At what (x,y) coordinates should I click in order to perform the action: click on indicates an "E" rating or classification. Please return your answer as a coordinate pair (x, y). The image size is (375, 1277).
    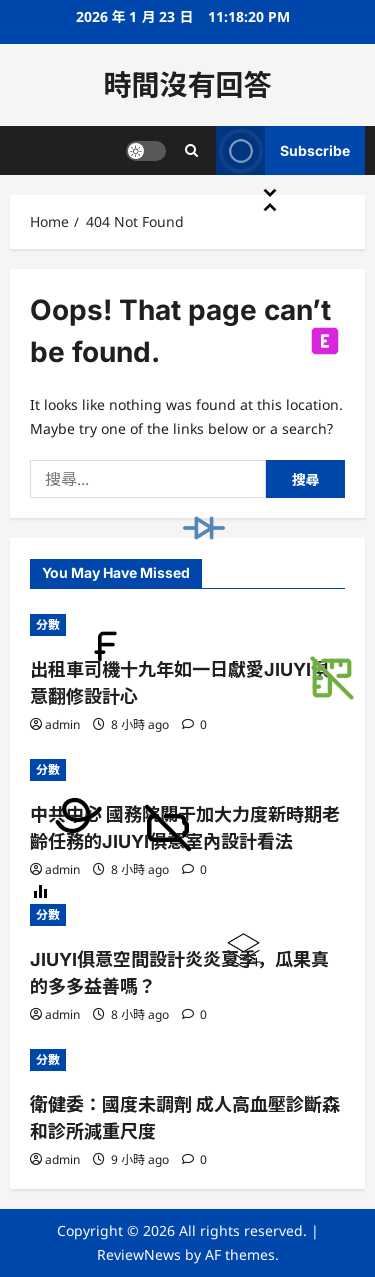
    Looking at the image, I should click on (325, 341).